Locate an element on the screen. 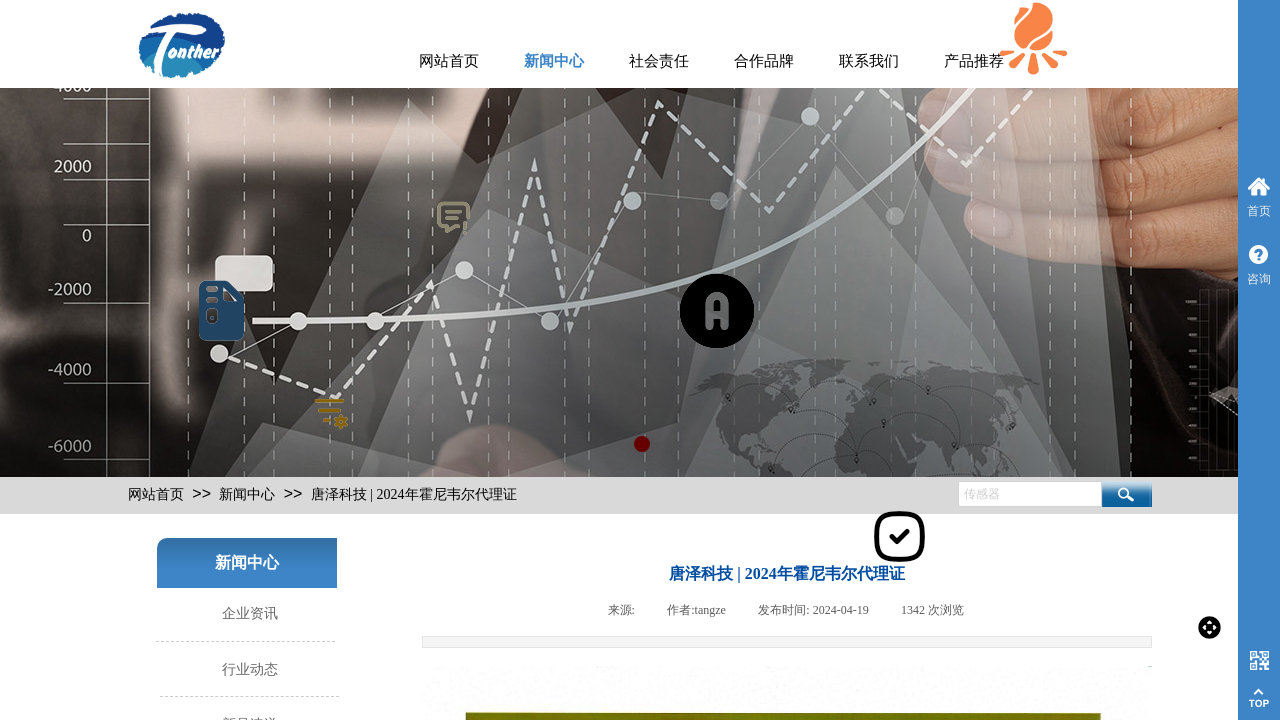 The image size is (1280, 720). mark task as complete is located at coordinates (899, 536).